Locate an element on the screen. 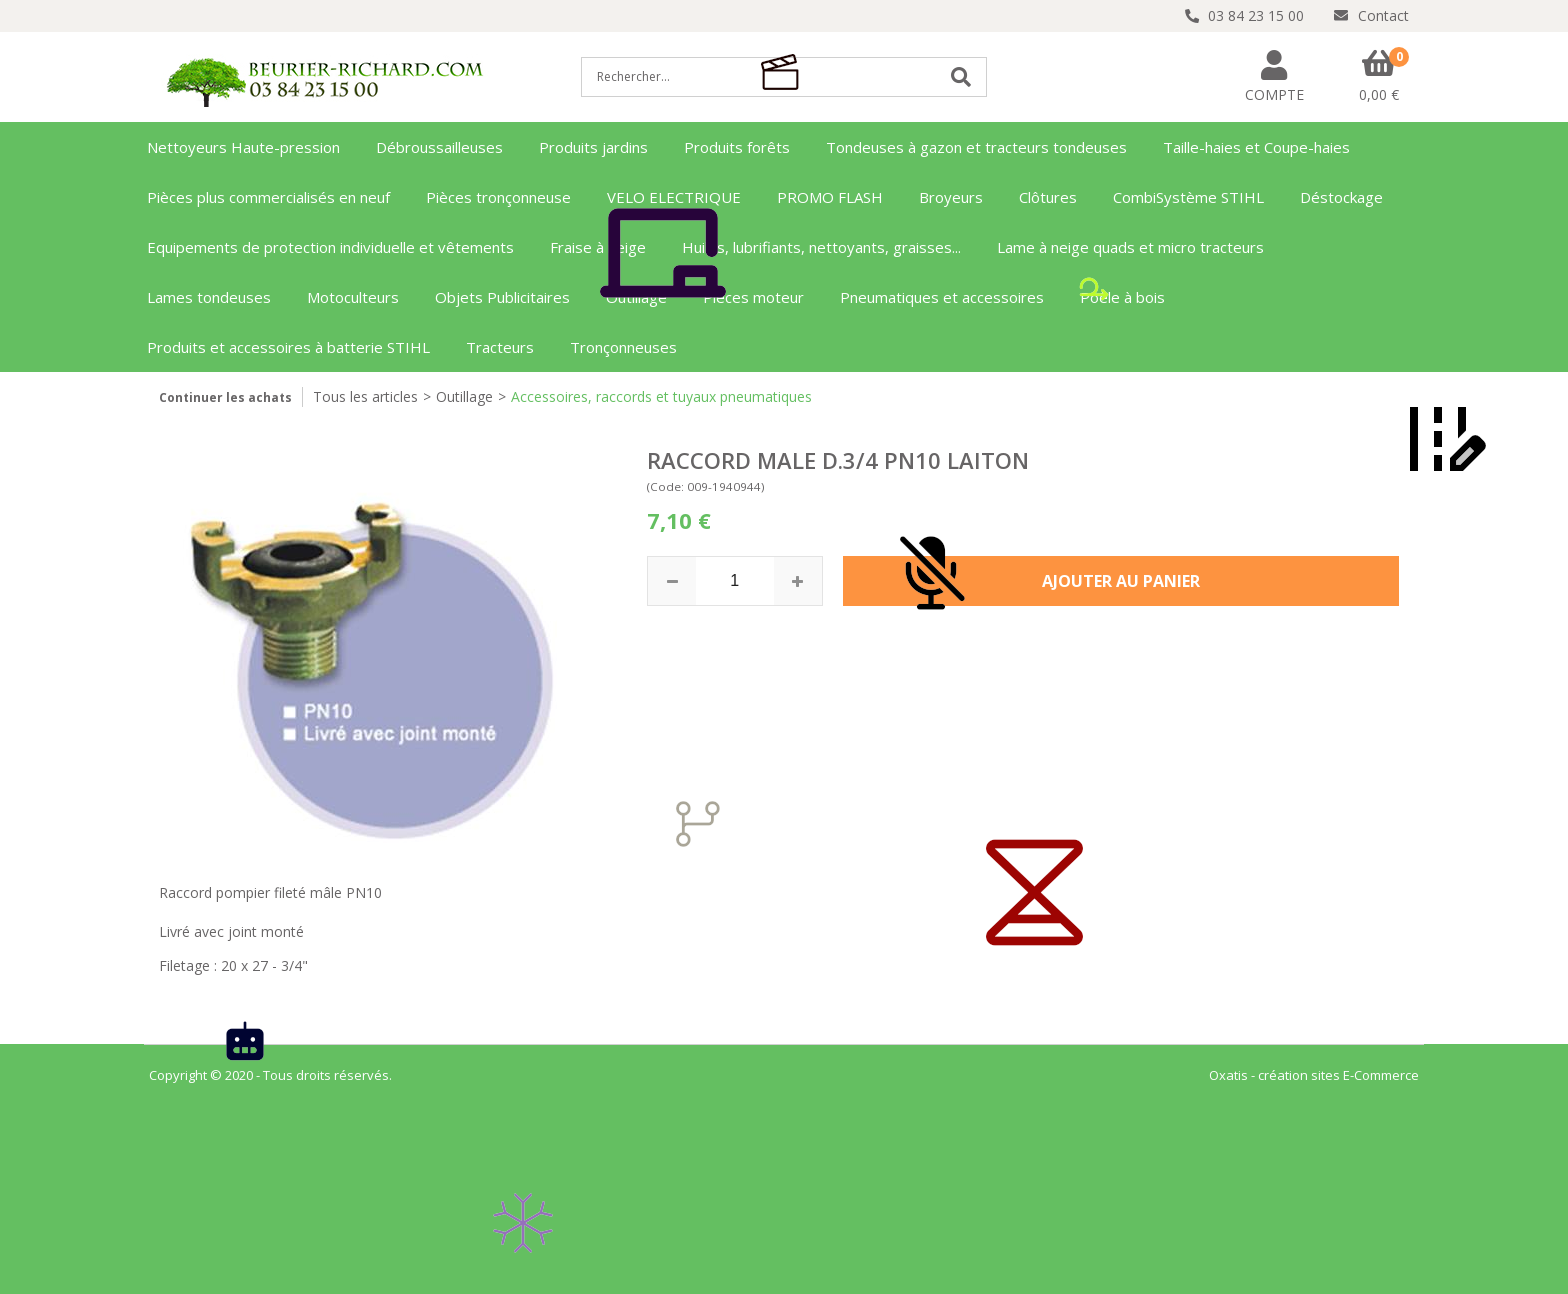 This screenshot has height=1294, width=1568. access video or movie content is located at coordinates (780, 73).